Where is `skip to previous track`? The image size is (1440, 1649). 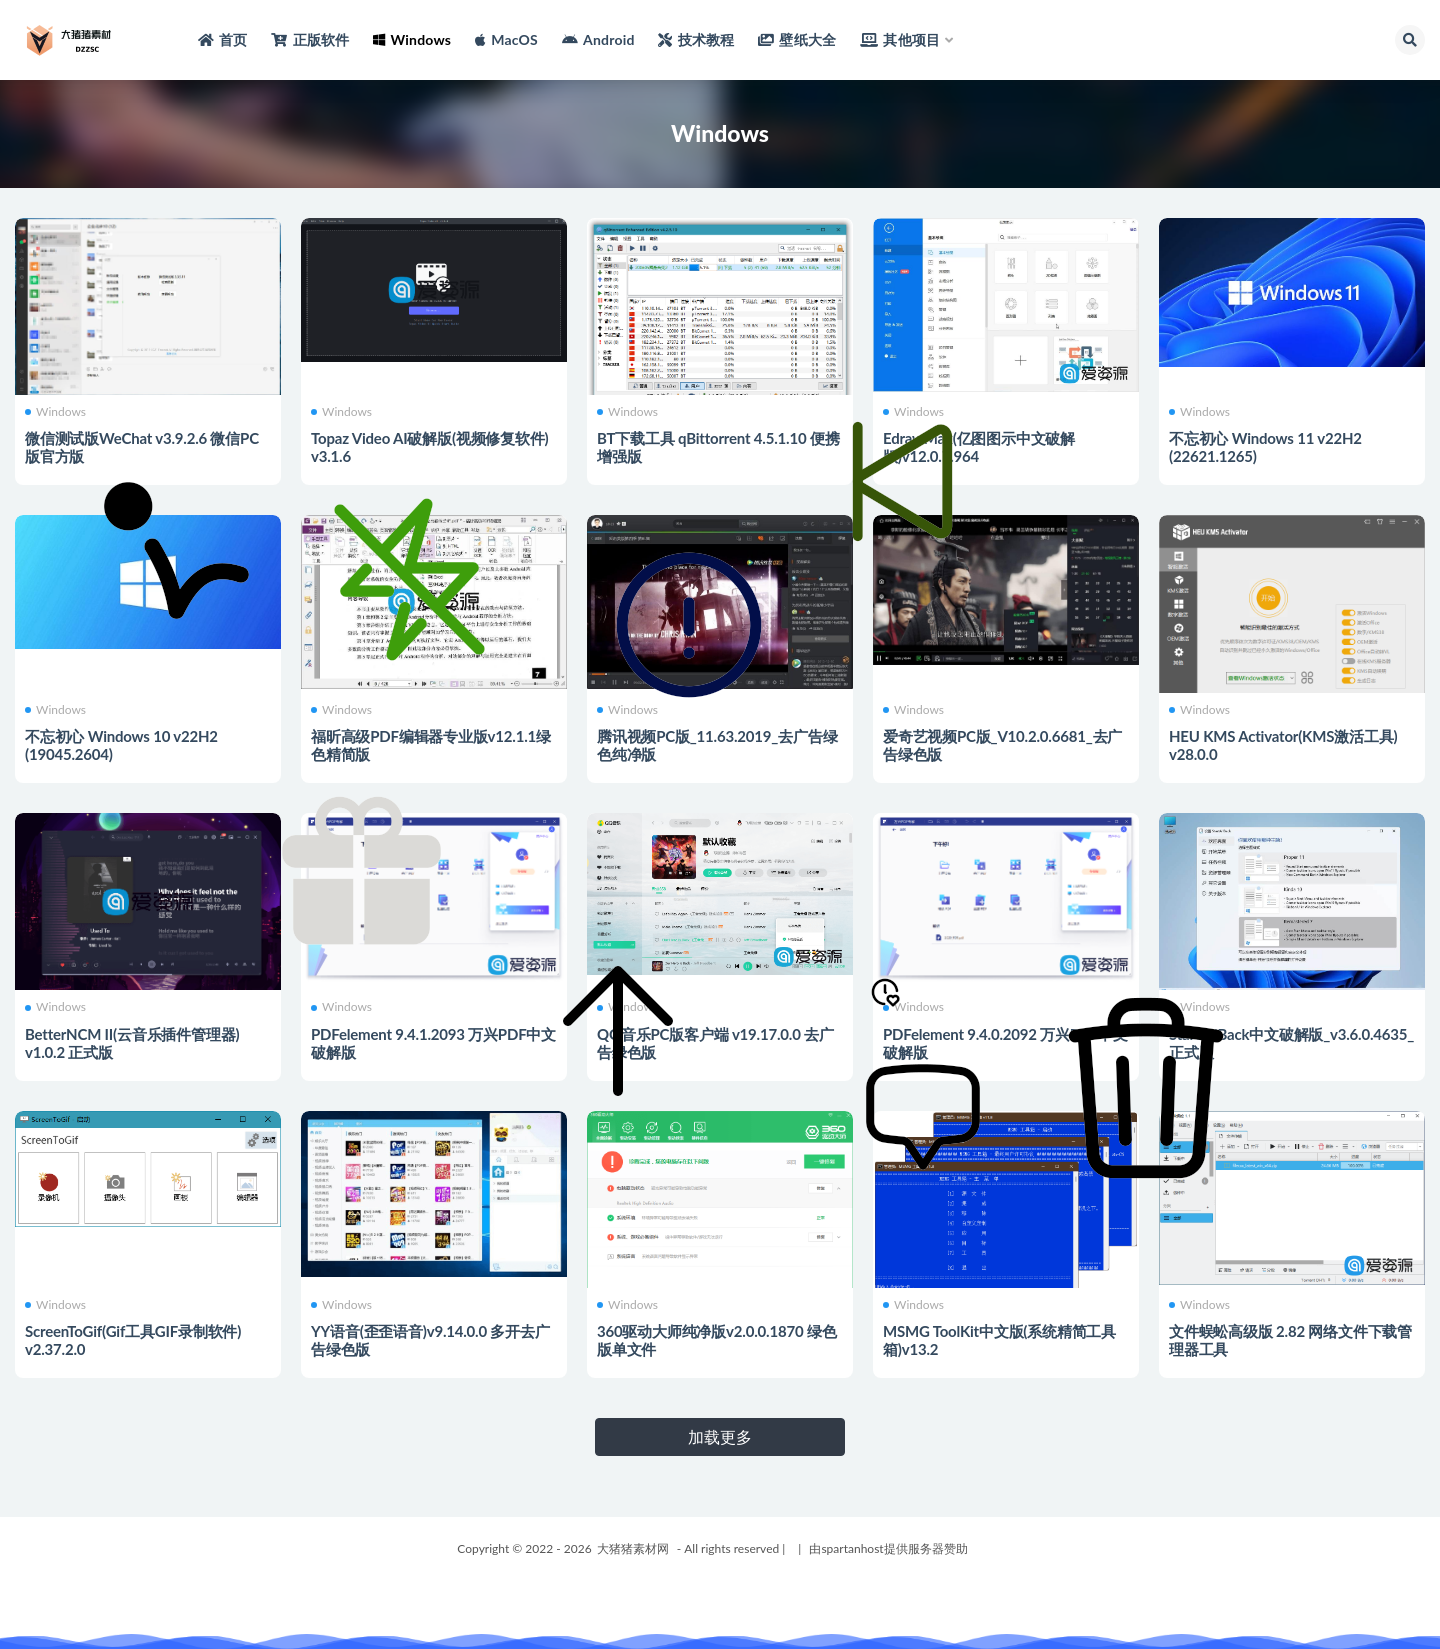 skip to previous track is located at coordinates (902, 481).